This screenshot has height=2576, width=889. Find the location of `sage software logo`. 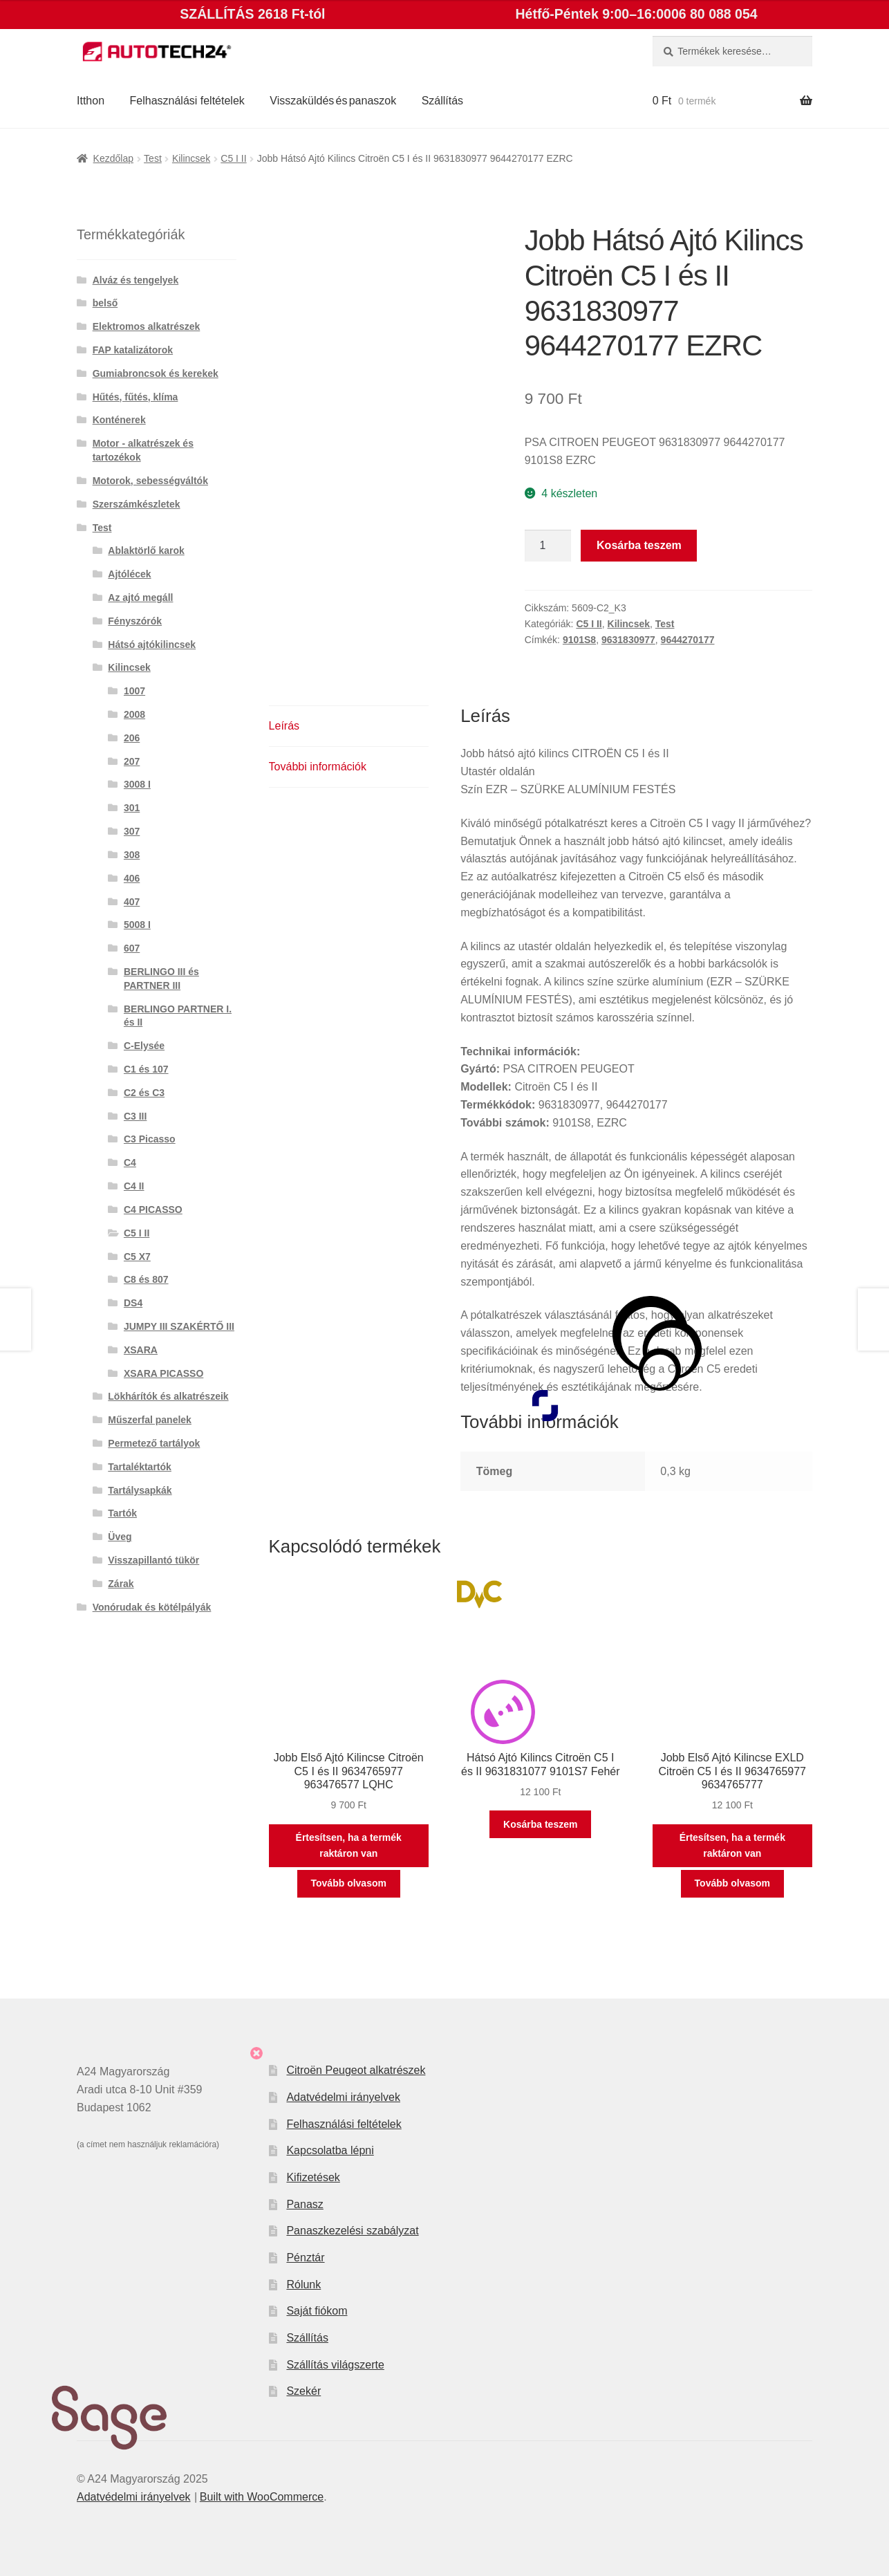

sage software logo is located at coordinates (109, 2418).